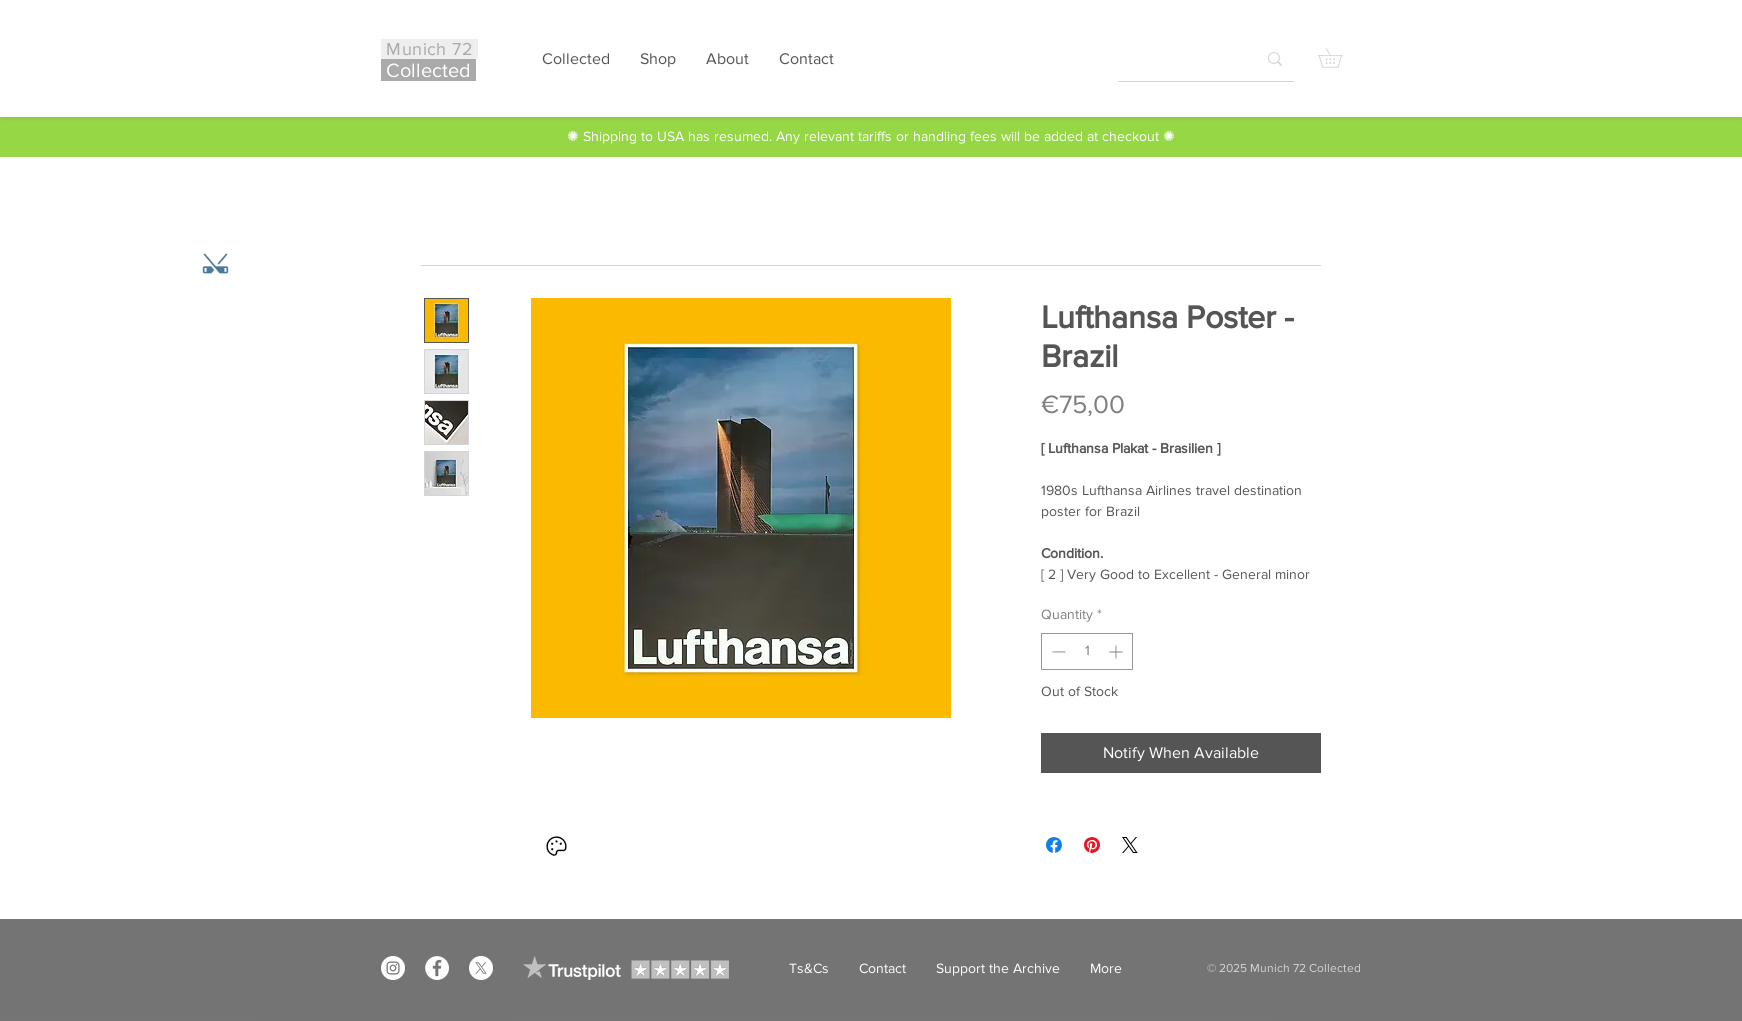 This screenshot has height=1021, width=1742. What do you see at coordinates (556, 846) in the screenshot?
I see `access color or theme customization options` at bounding box center [556, 846].